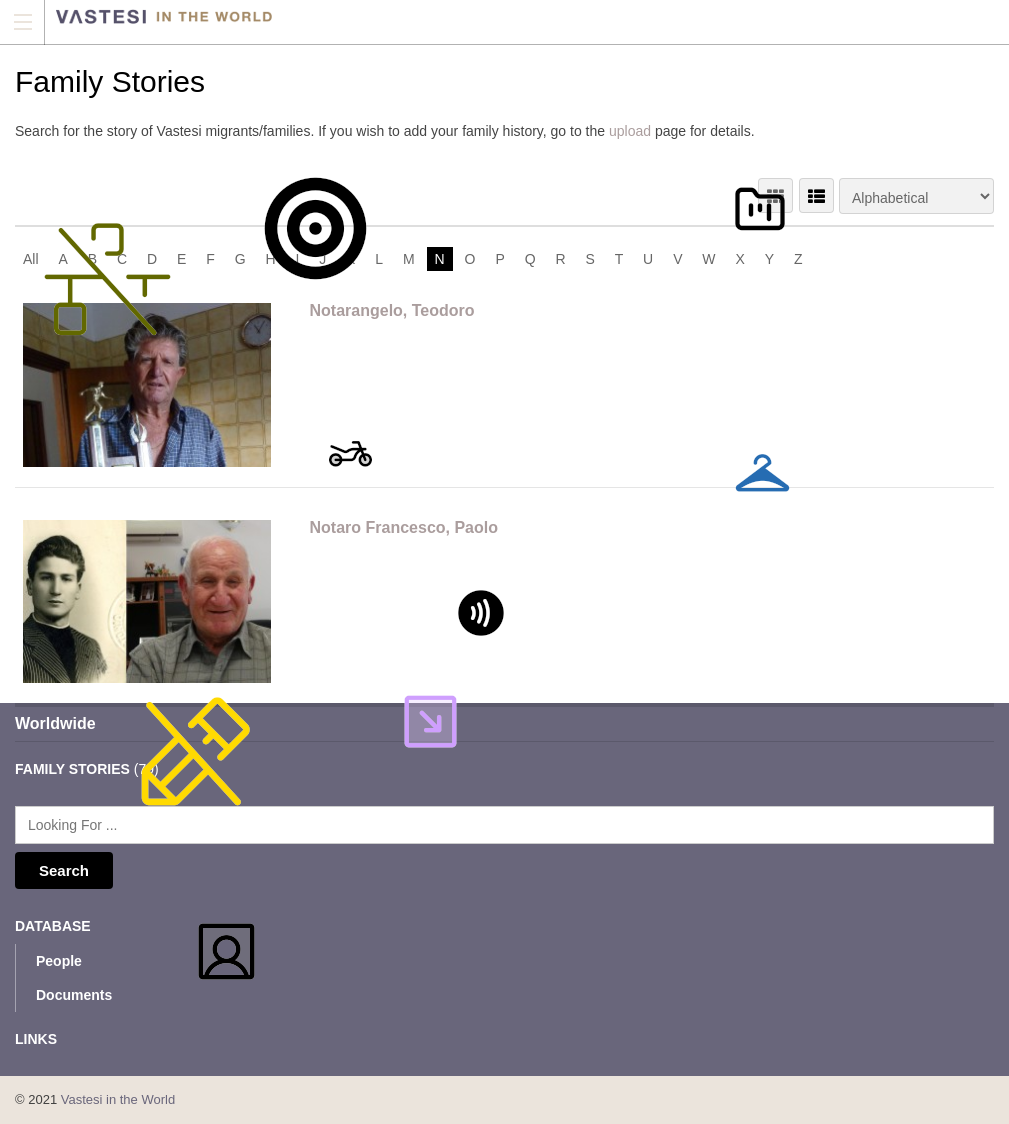 This screenshot has width=1009, height=1124. I want to click on tap to pay with contactless payment, so click(481, 613).